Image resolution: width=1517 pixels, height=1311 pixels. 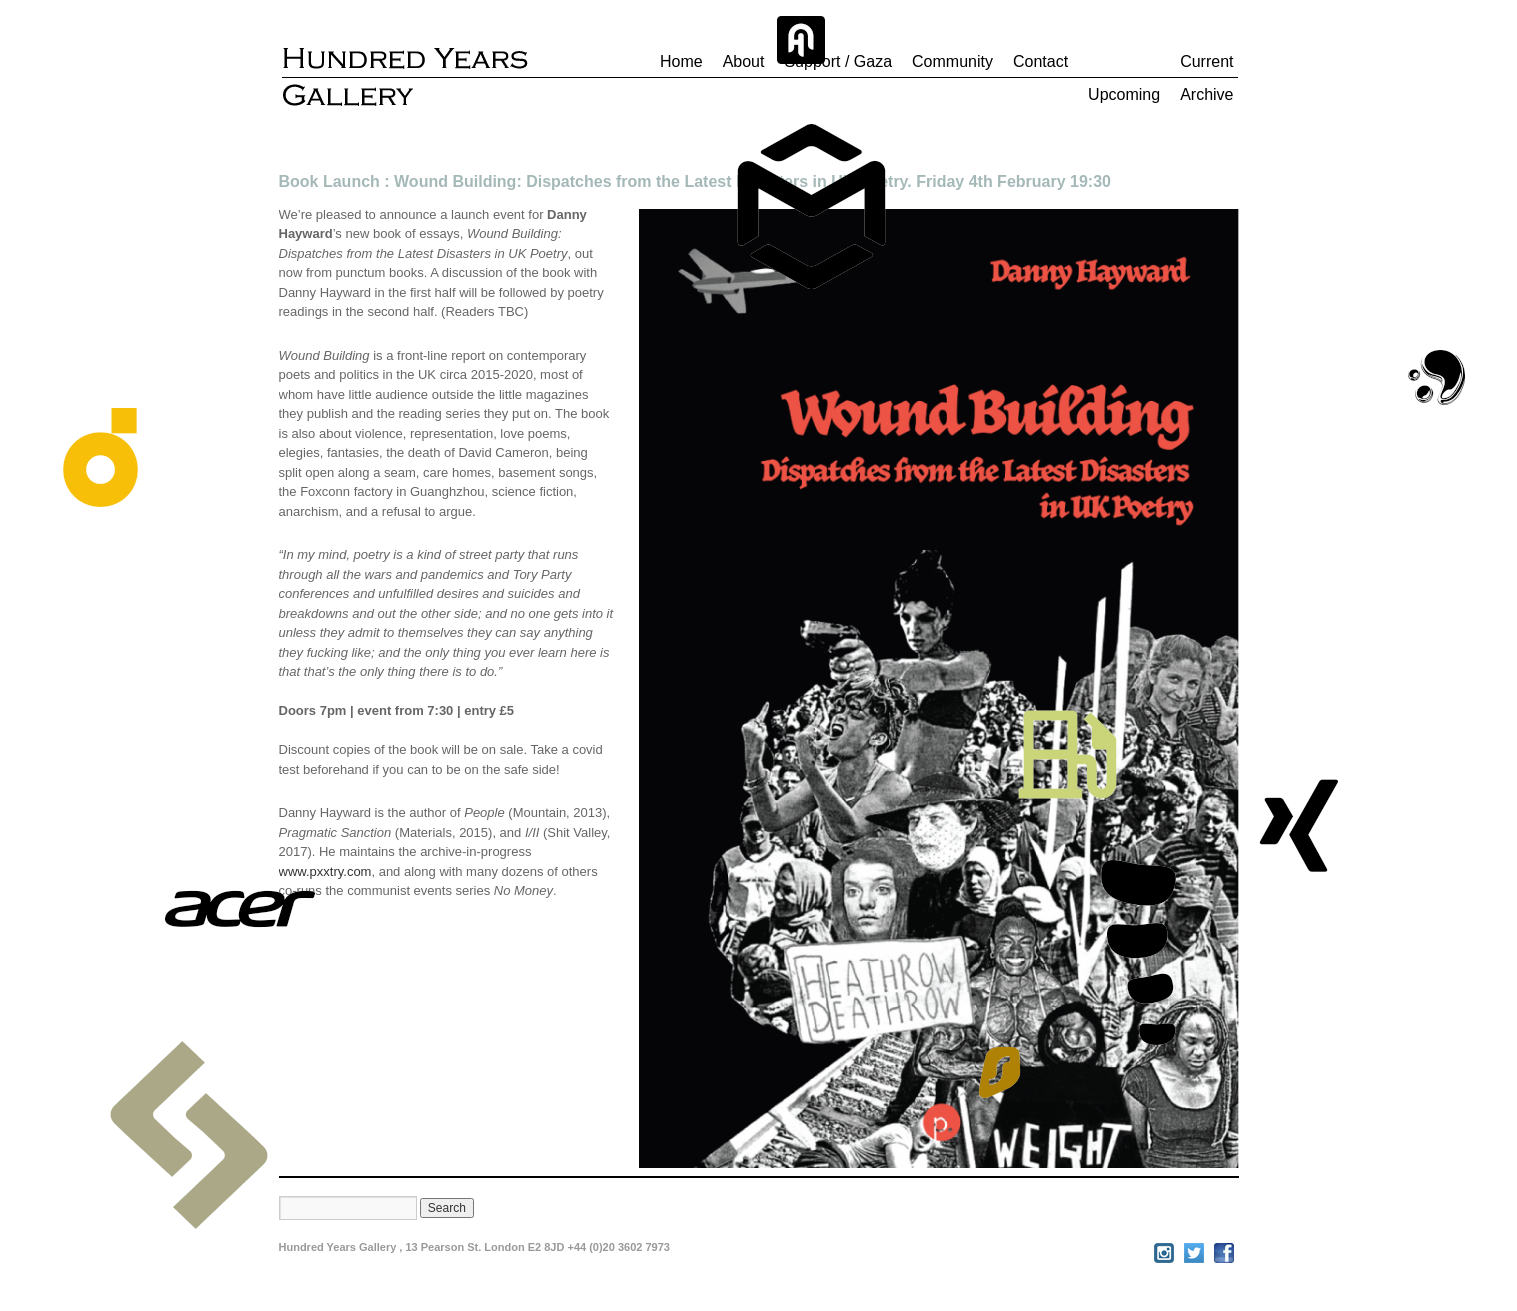 What do you see at coordinates (811, 206) in the screenshot?
I see `mailtrap email testing service logo` at bounding box center [811, 206].